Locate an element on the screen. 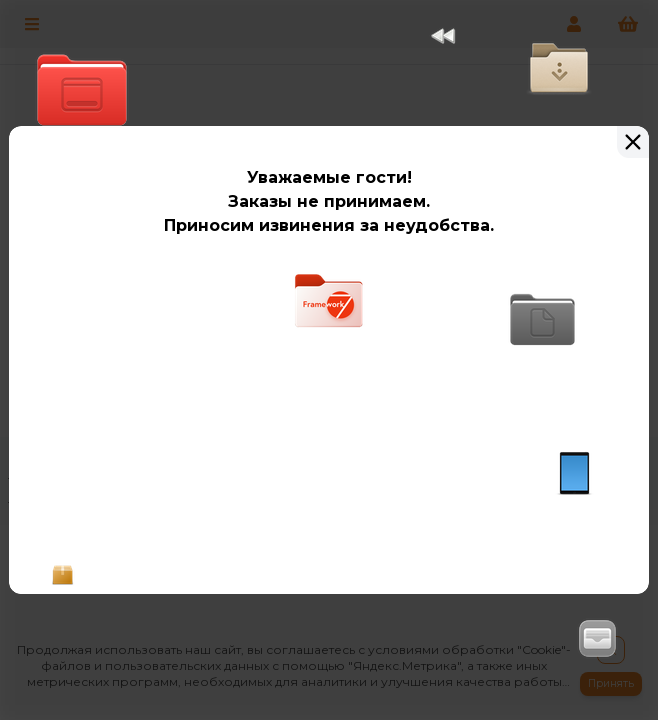  open your documents folder is located at coordinates (542, 319).